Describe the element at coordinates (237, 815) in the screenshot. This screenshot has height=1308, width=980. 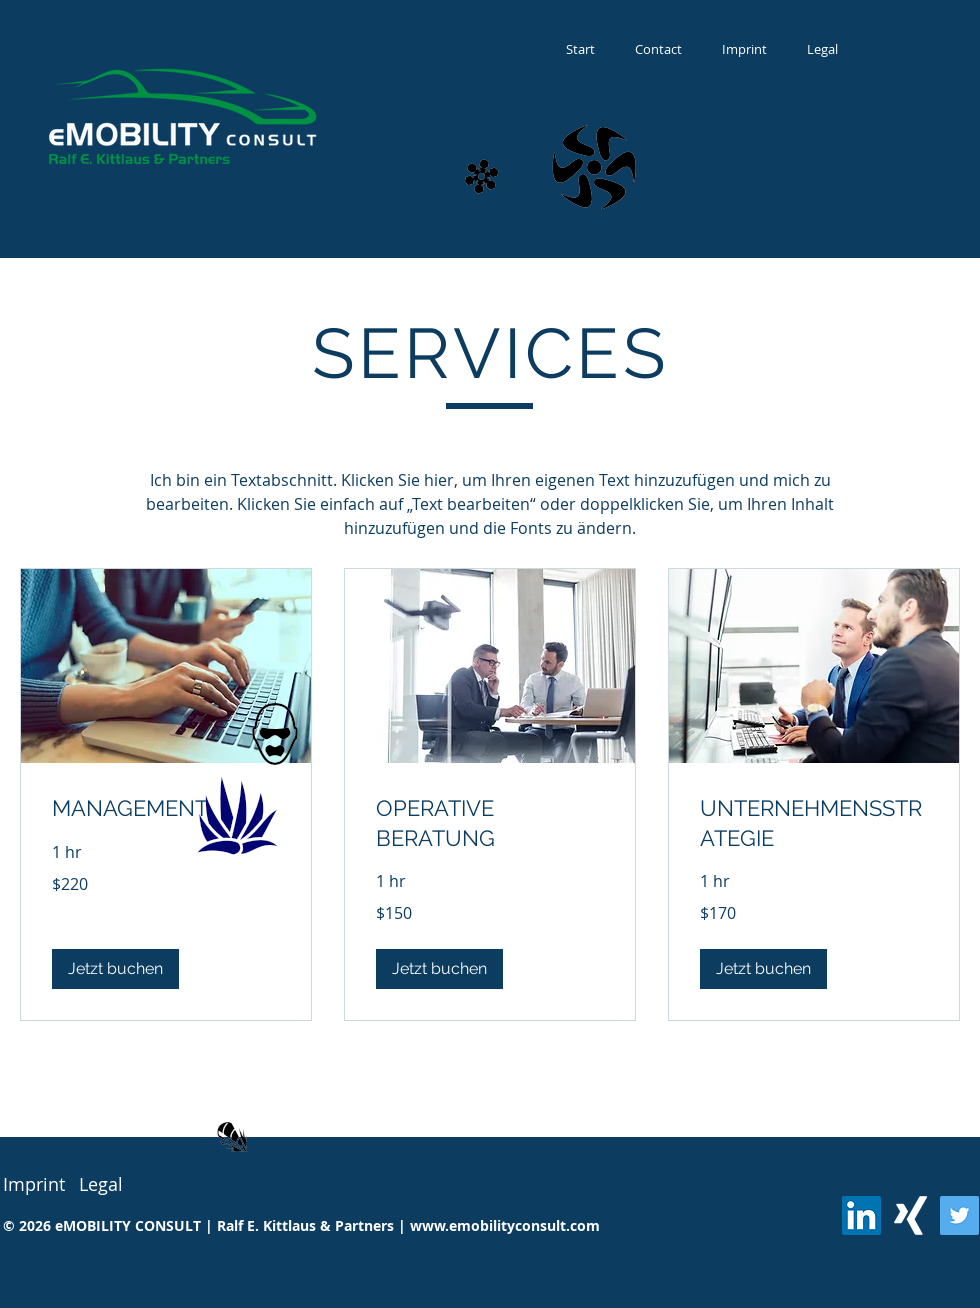
I see `agave plant icon for a gardening or farming game` at that location.